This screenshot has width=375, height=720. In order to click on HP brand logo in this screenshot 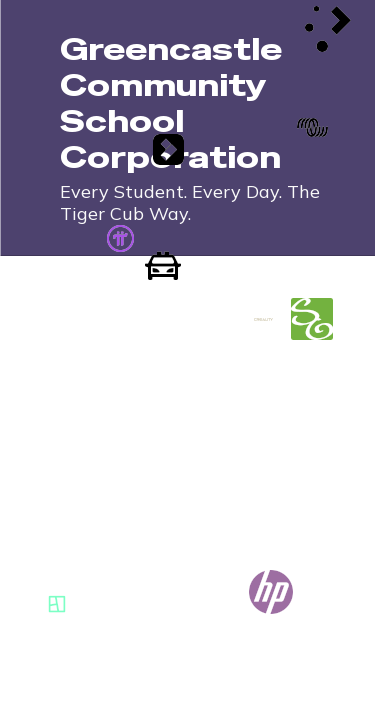, I will do `click(271, 592)`.